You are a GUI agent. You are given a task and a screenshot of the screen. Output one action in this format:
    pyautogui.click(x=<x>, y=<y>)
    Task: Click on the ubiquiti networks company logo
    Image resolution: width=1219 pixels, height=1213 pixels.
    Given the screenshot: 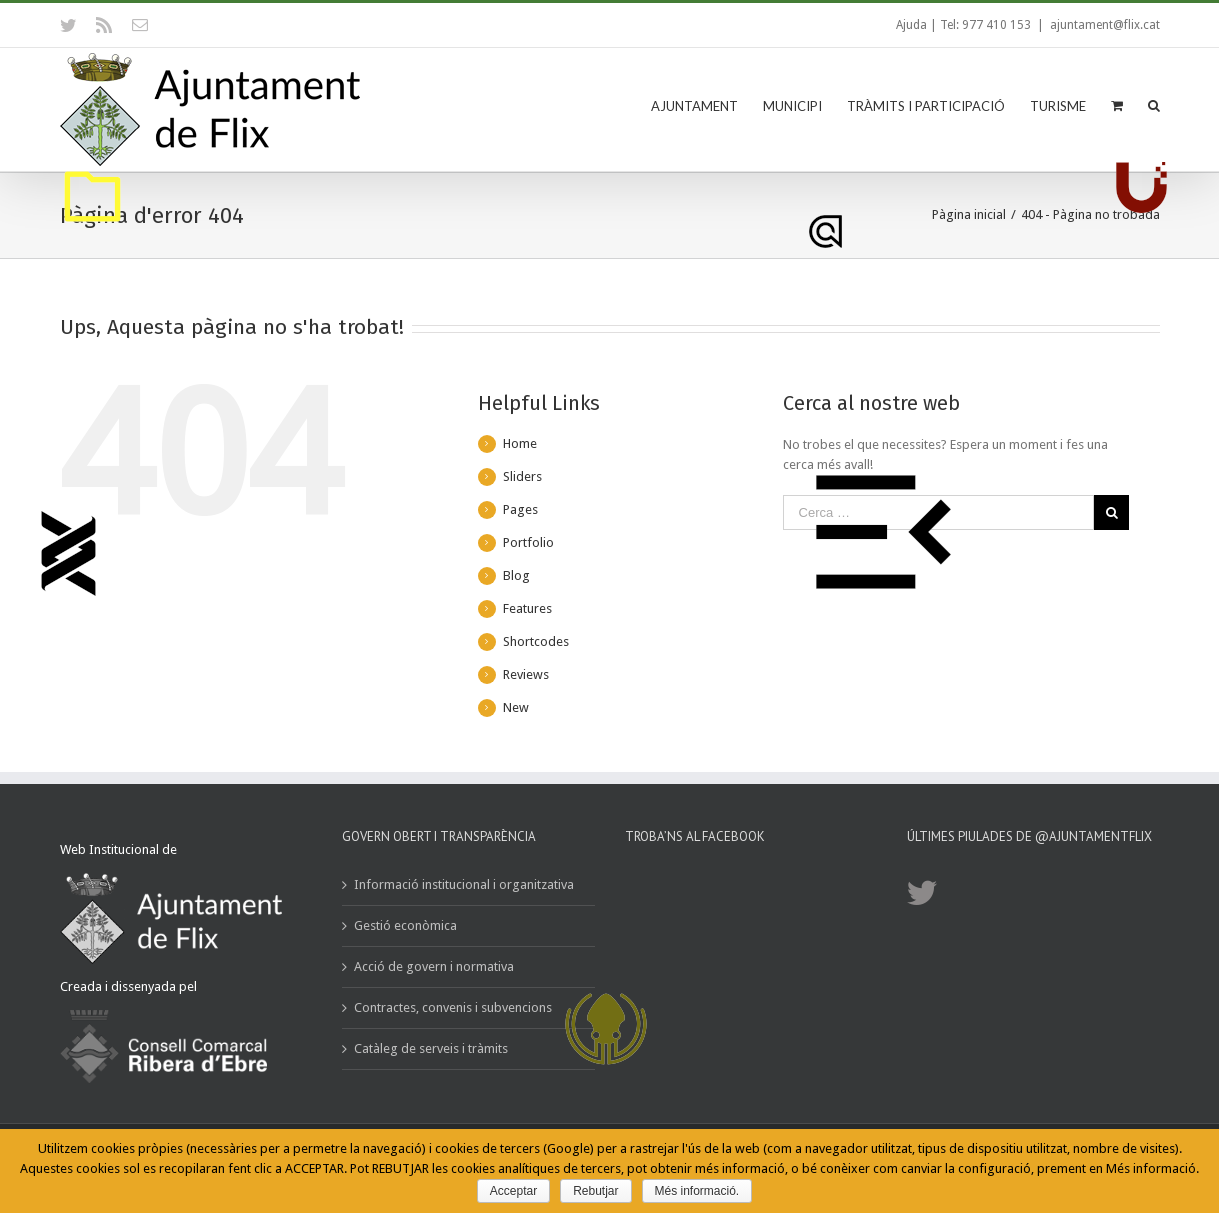 What is the action you would take?
    pyautogui.click(x=1141, y=187)
    